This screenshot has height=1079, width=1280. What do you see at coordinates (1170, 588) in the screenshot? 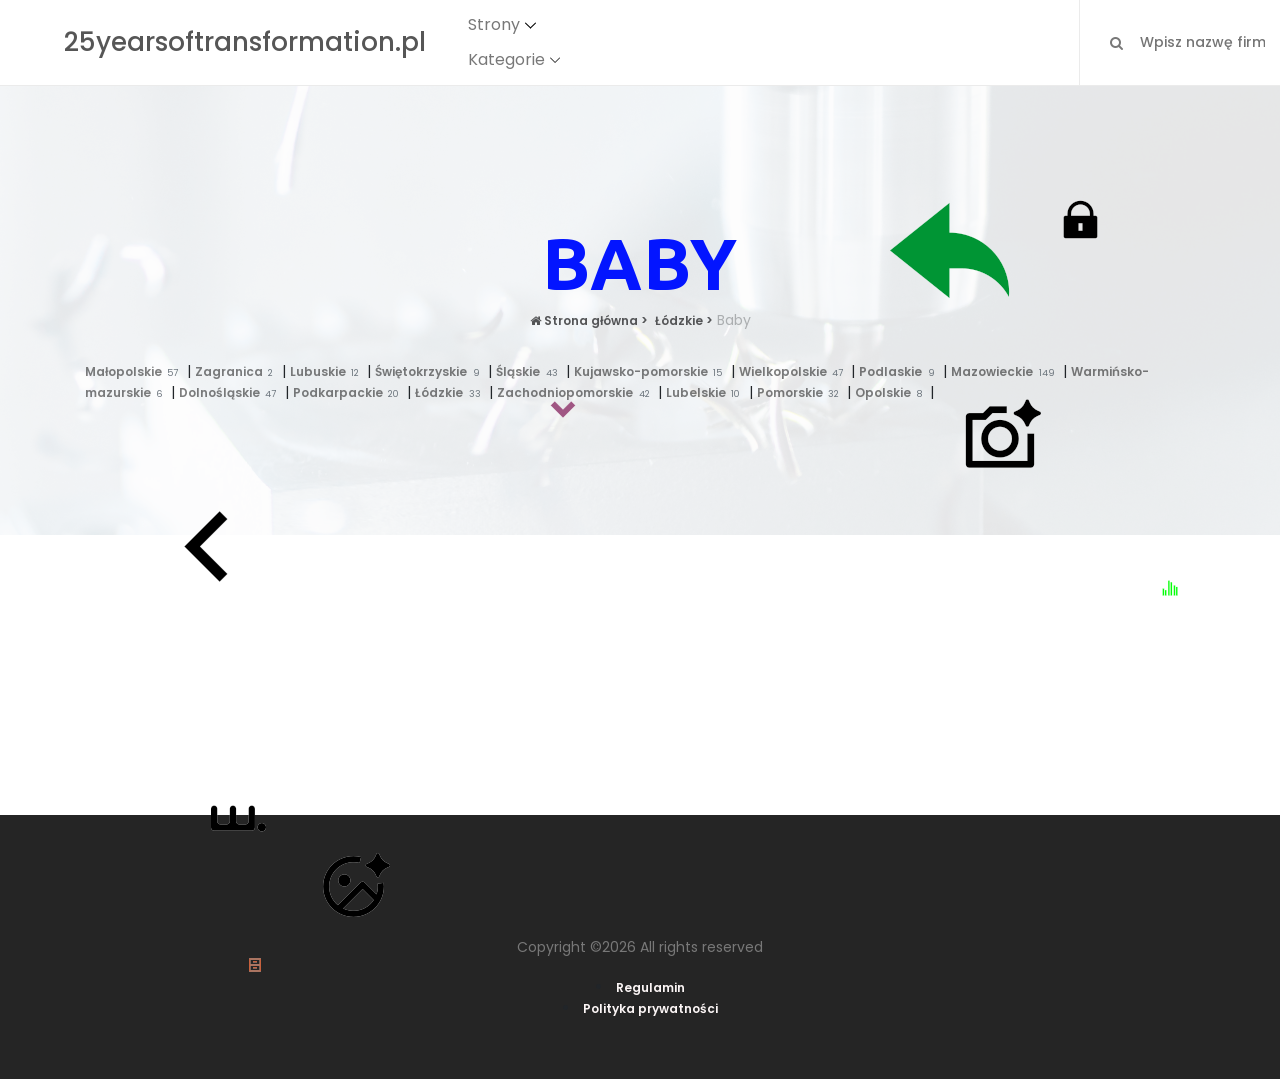
I see `view grouped bar chart data` at bounding box center [1170, 588].